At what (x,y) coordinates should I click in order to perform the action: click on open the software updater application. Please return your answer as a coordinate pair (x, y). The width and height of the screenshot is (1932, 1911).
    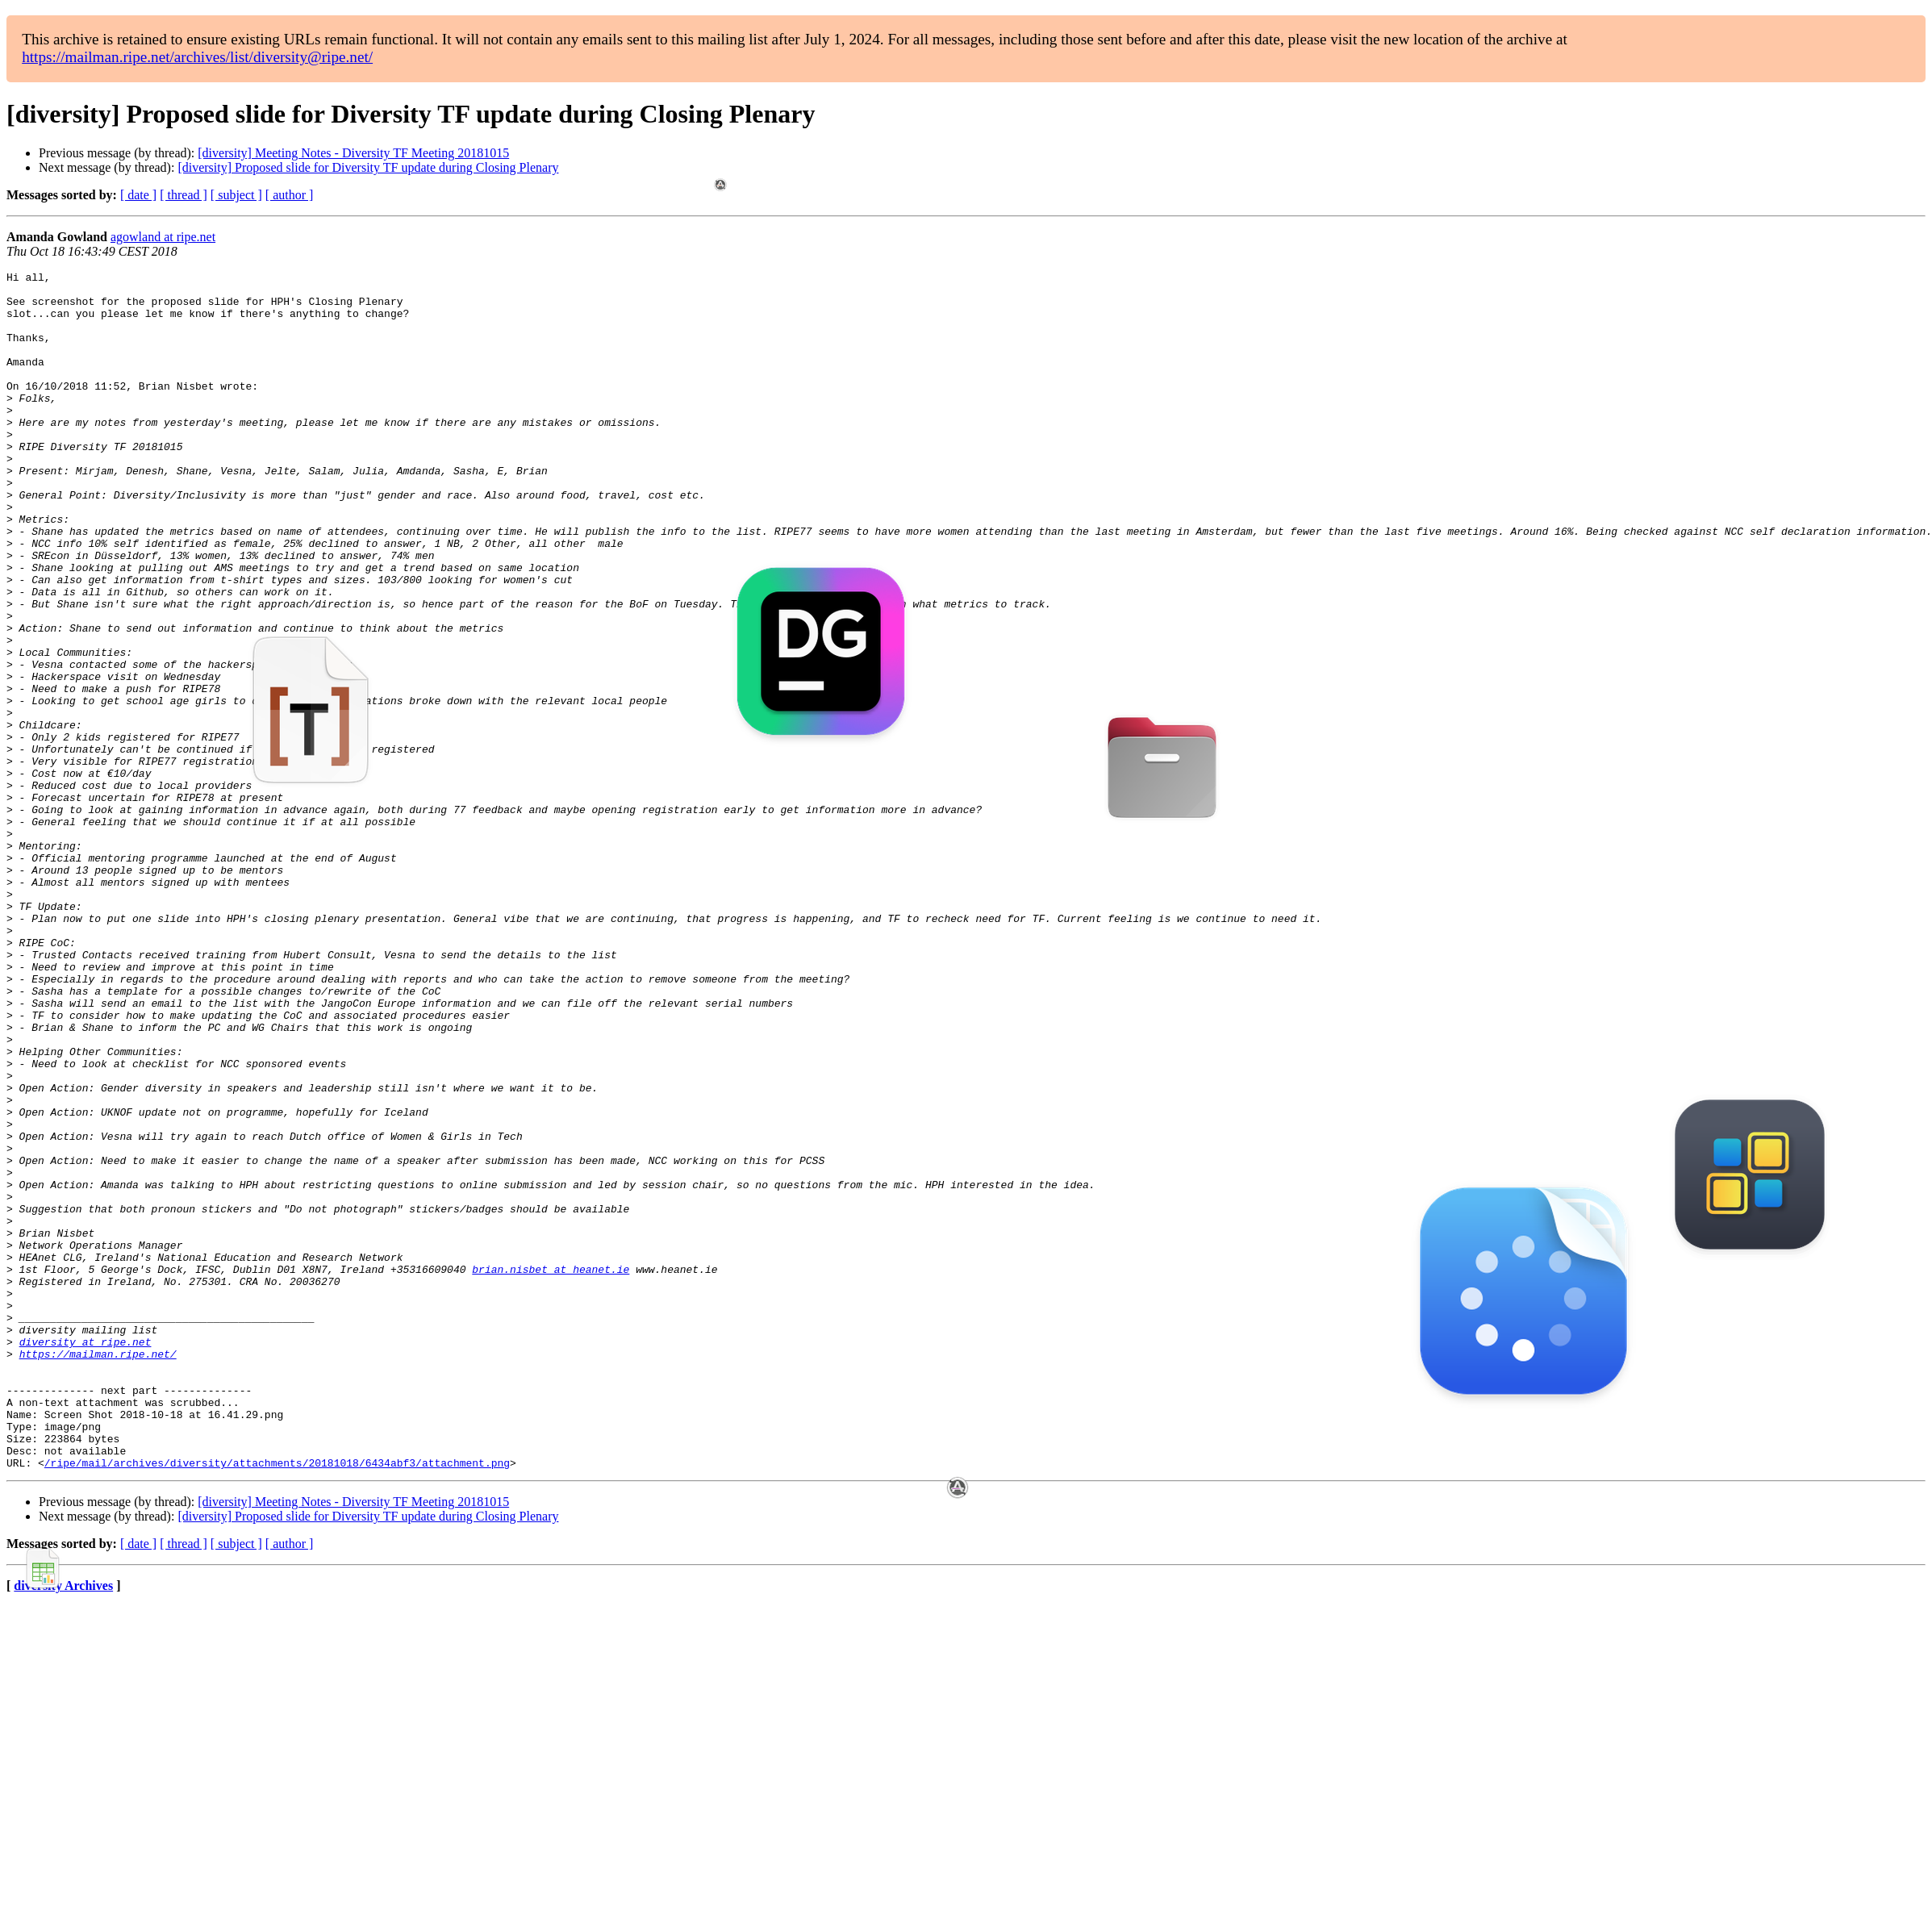
    Looking at the image, I should click on (958, 1487).